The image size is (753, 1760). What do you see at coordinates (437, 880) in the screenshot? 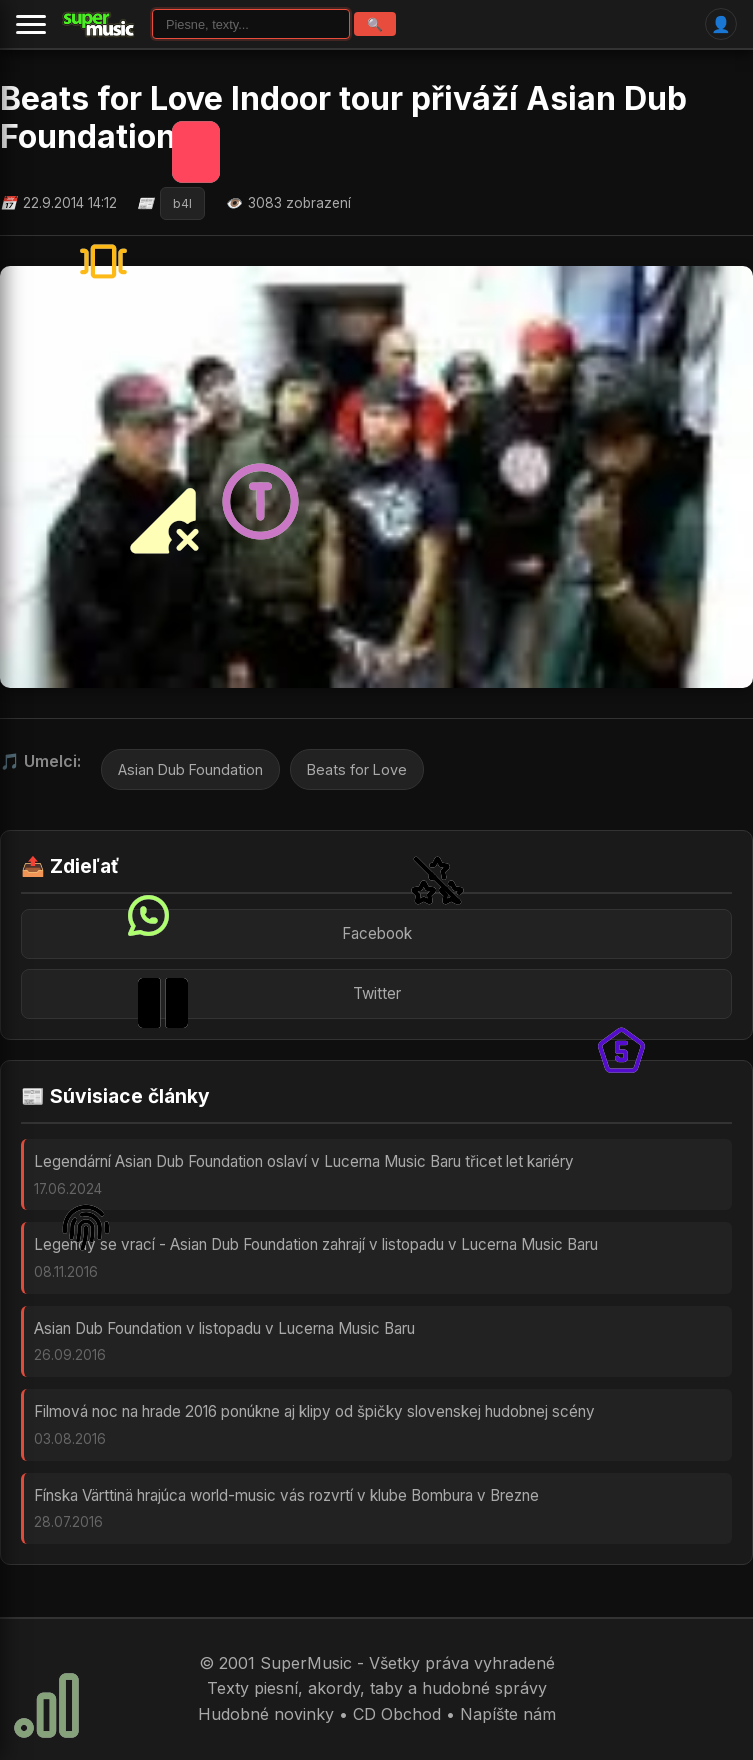
I see `disable star ratings or reviews` at bounding box center [437, 880].